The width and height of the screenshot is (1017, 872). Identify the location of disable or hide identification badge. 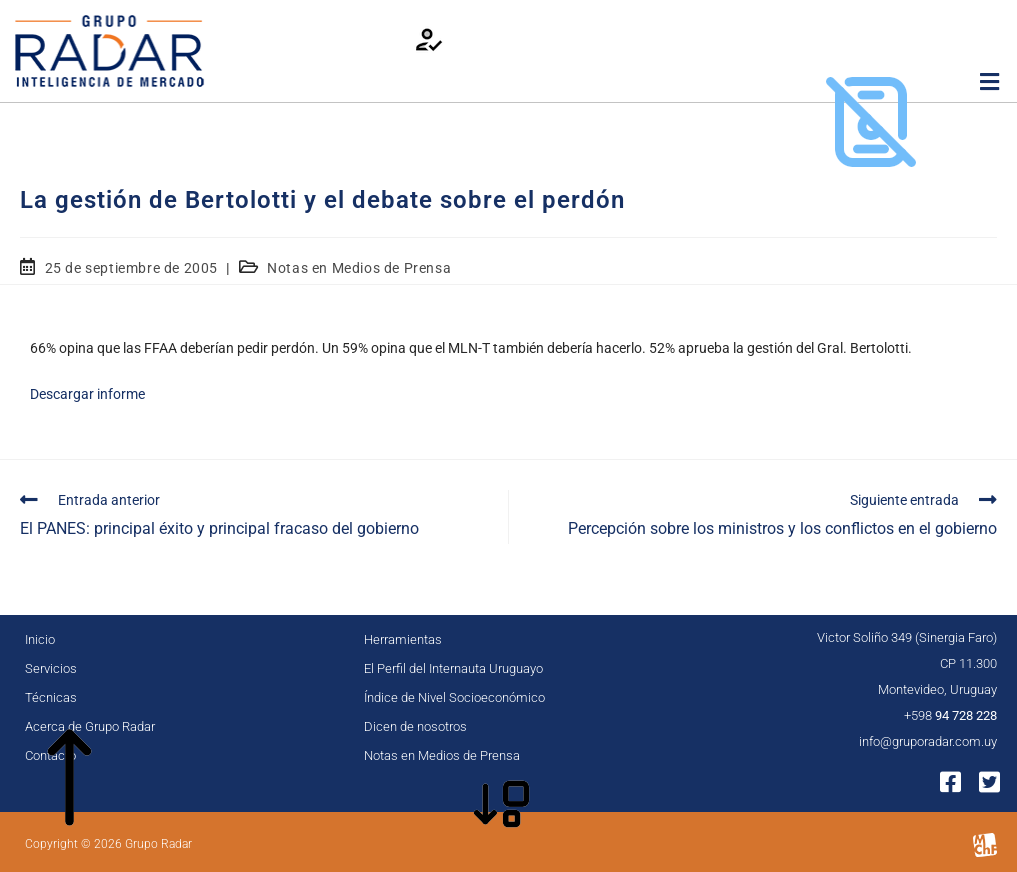
(871, 122).